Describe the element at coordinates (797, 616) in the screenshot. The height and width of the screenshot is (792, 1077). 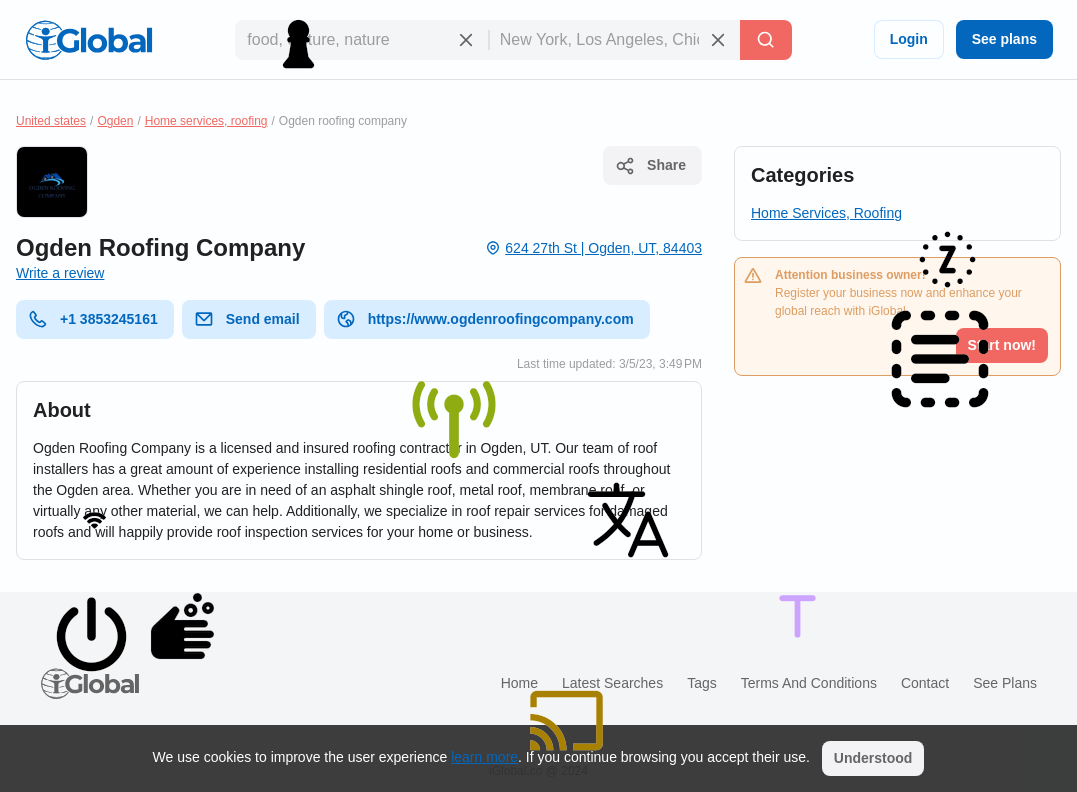
I see `text formatting or typography options` at that location.